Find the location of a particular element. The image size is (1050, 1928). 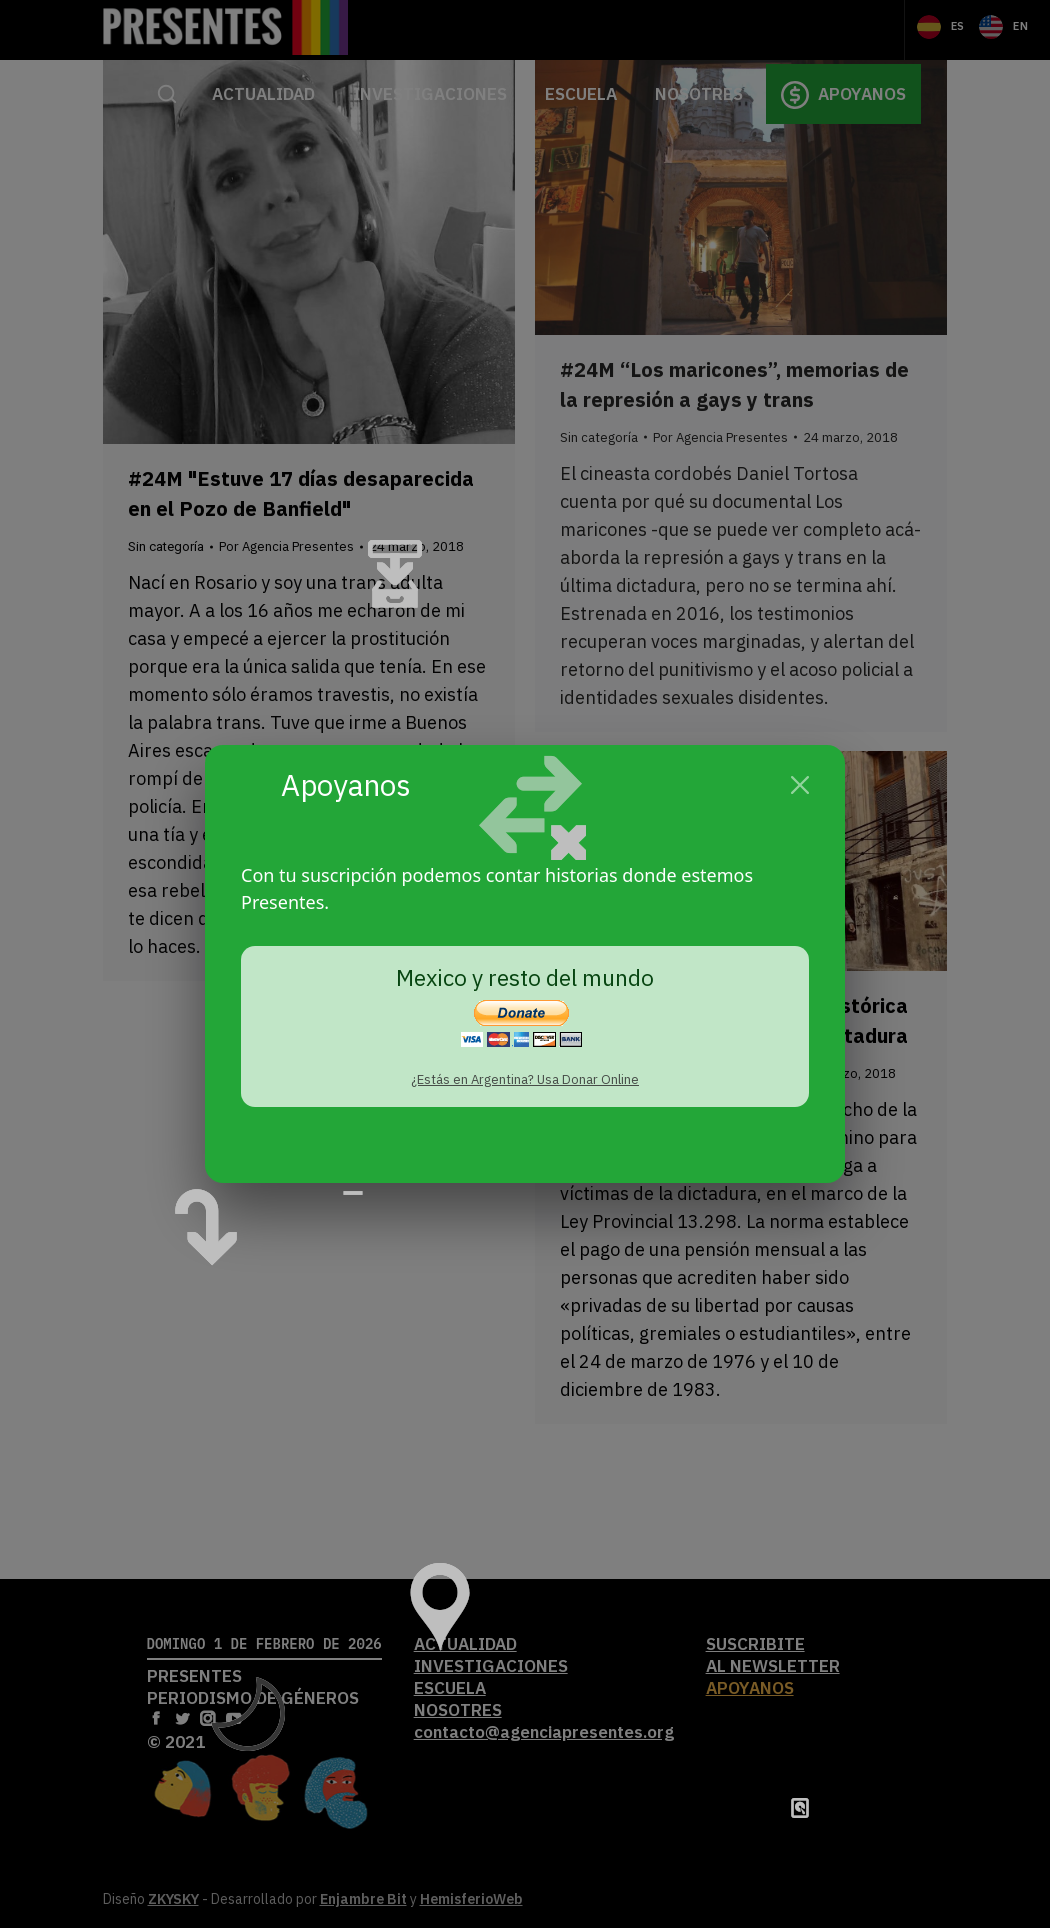

indicates no network connection available is located at coordinates (530, 804).